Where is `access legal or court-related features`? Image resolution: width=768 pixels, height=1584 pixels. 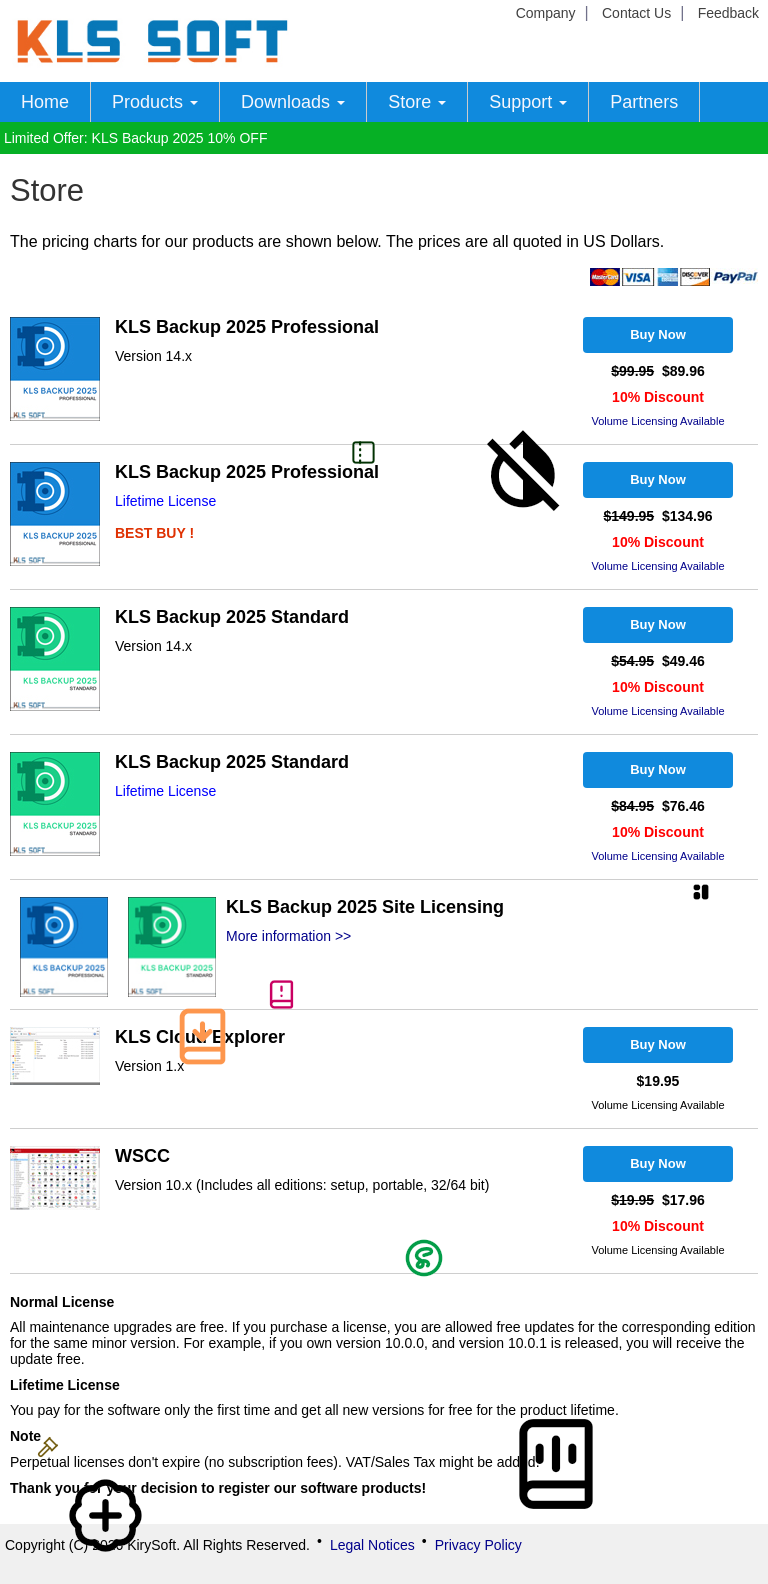 access legal or court-related features is located at coordinates (48, 1447).